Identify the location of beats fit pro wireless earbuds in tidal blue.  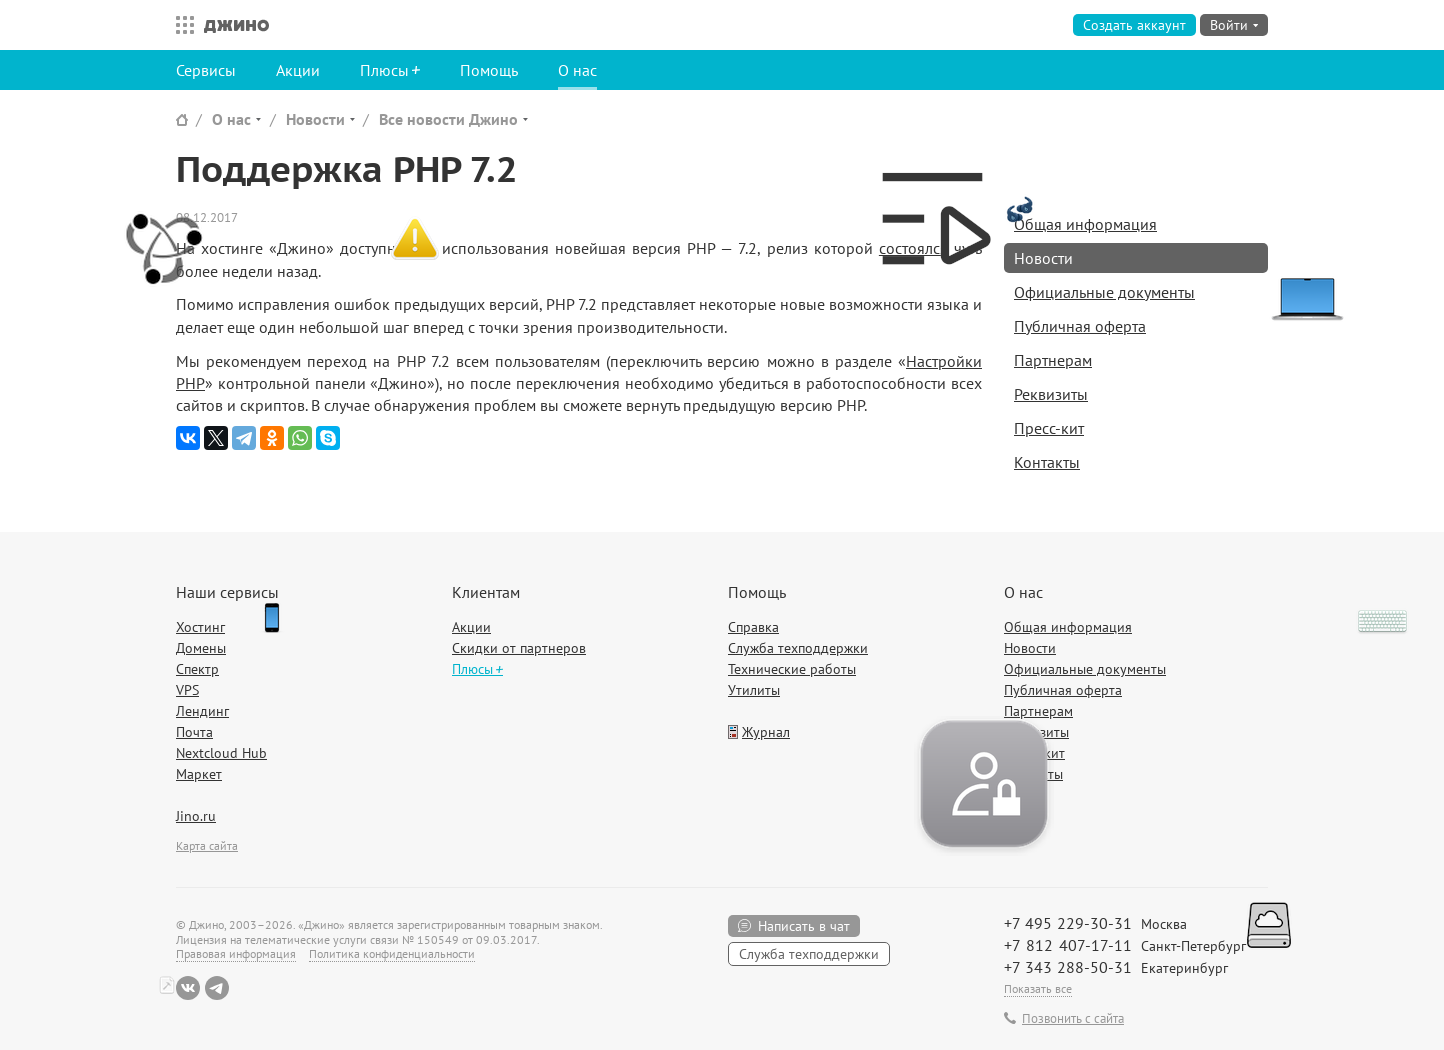
(1019, 209).